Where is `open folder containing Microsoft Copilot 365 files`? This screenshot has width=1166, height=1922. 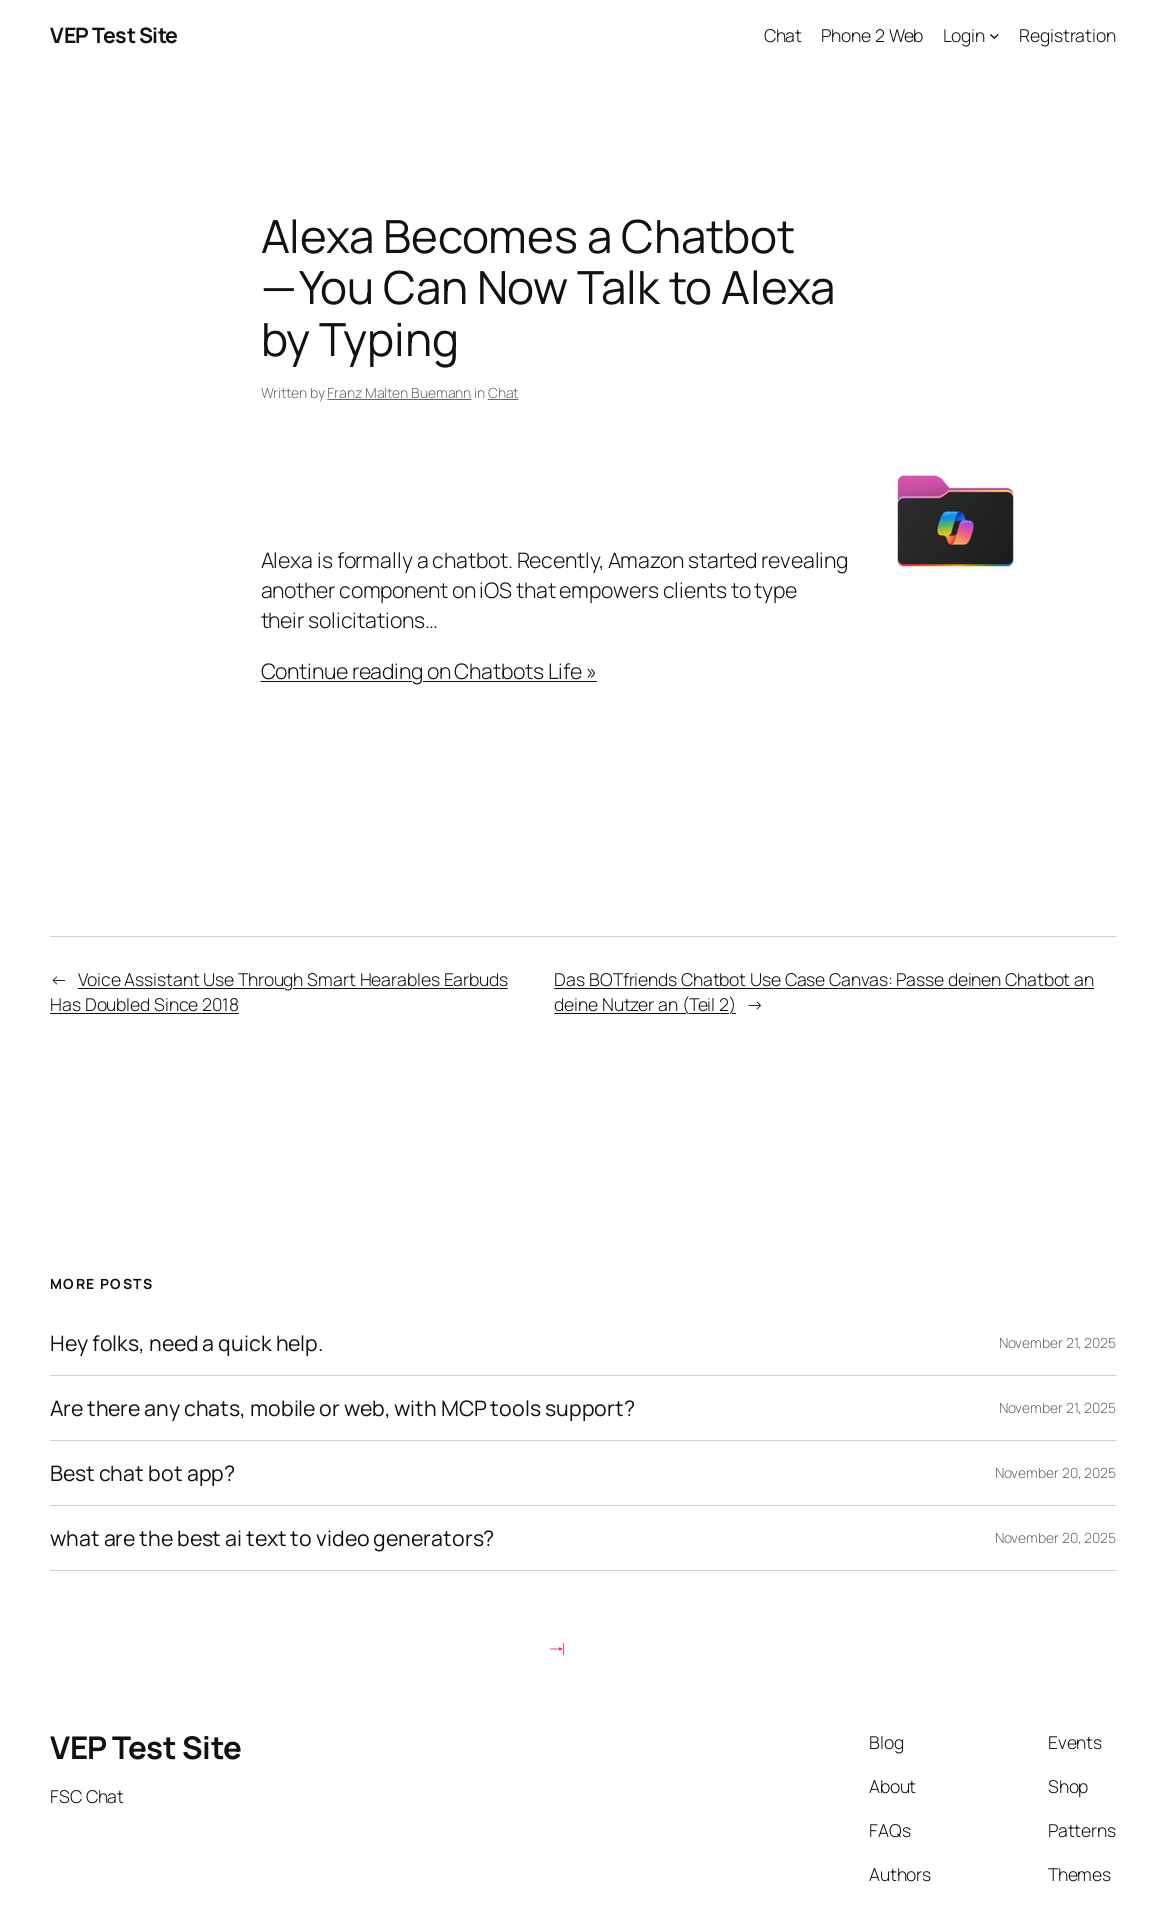
open folder containing Microsoft Copilot 365 files is located at coordinates (955, 524).